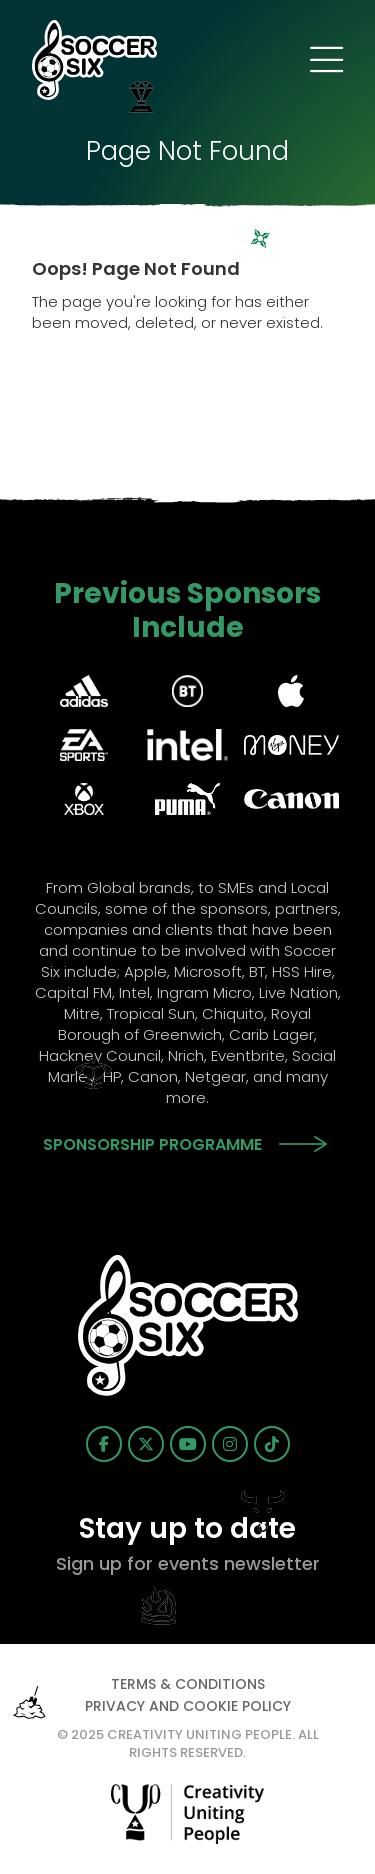 Image resolution: width=375 pixels, height=1874 pixels. I want to click on represents a bull or taurus zodiac sign, so click(262, 1511).